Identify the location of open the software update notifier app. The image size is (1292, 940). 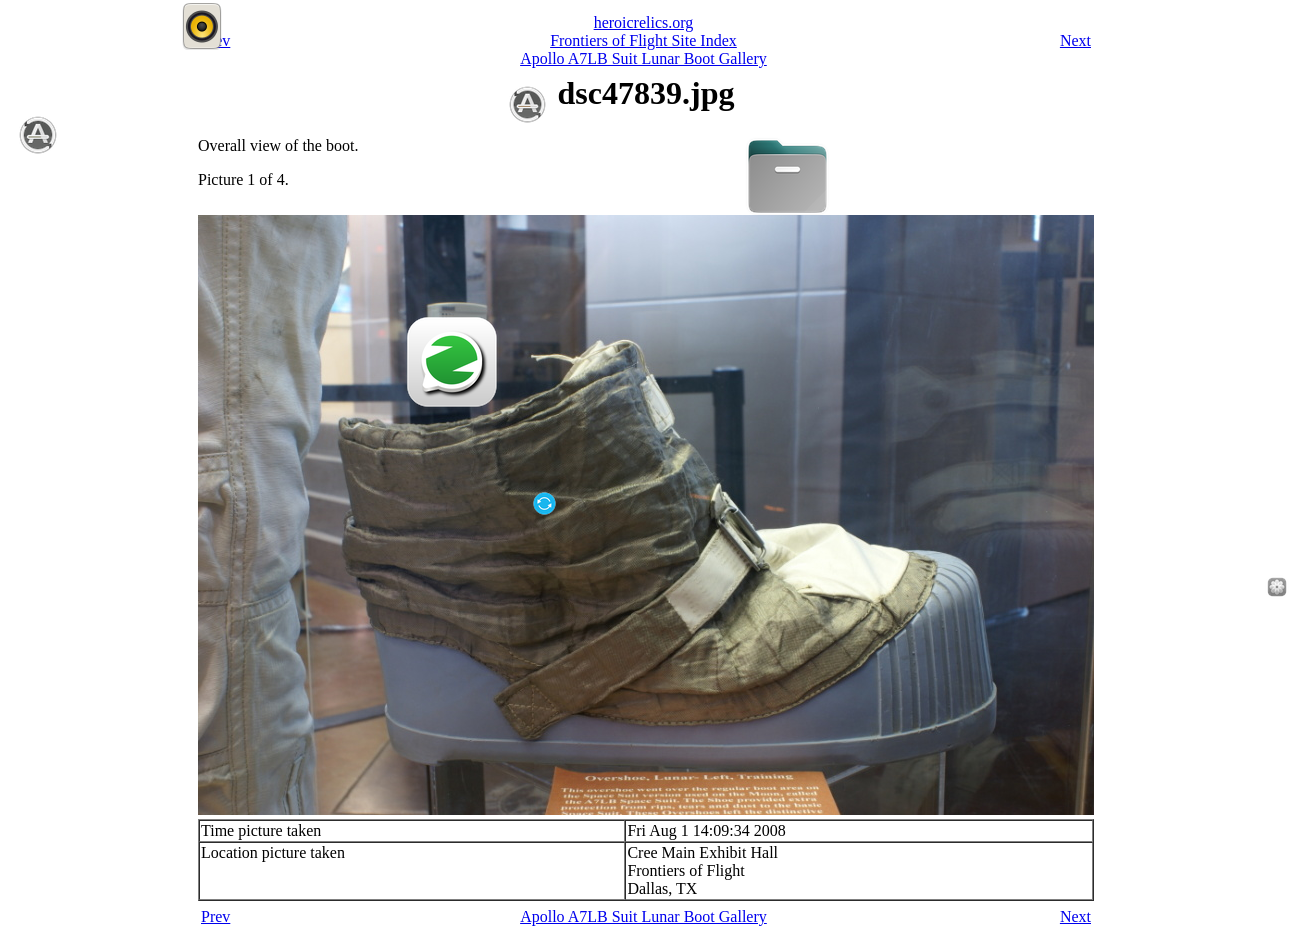
(527, 104).